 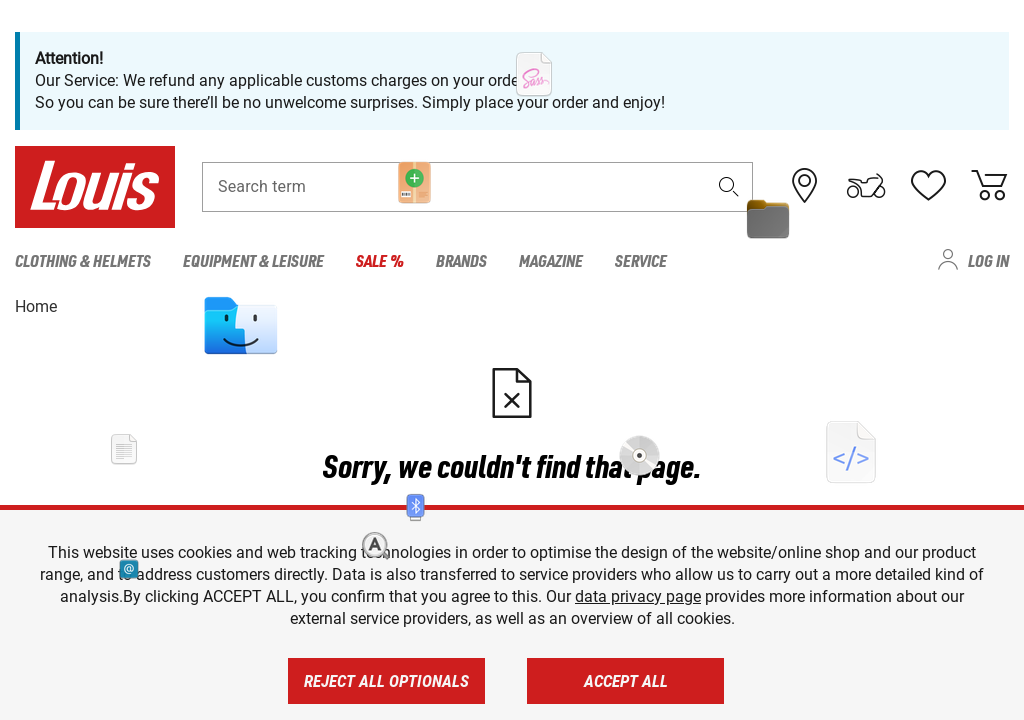 I want to click on indicates a blank CD-R disc ready for burning, so click(x=639, y=455).